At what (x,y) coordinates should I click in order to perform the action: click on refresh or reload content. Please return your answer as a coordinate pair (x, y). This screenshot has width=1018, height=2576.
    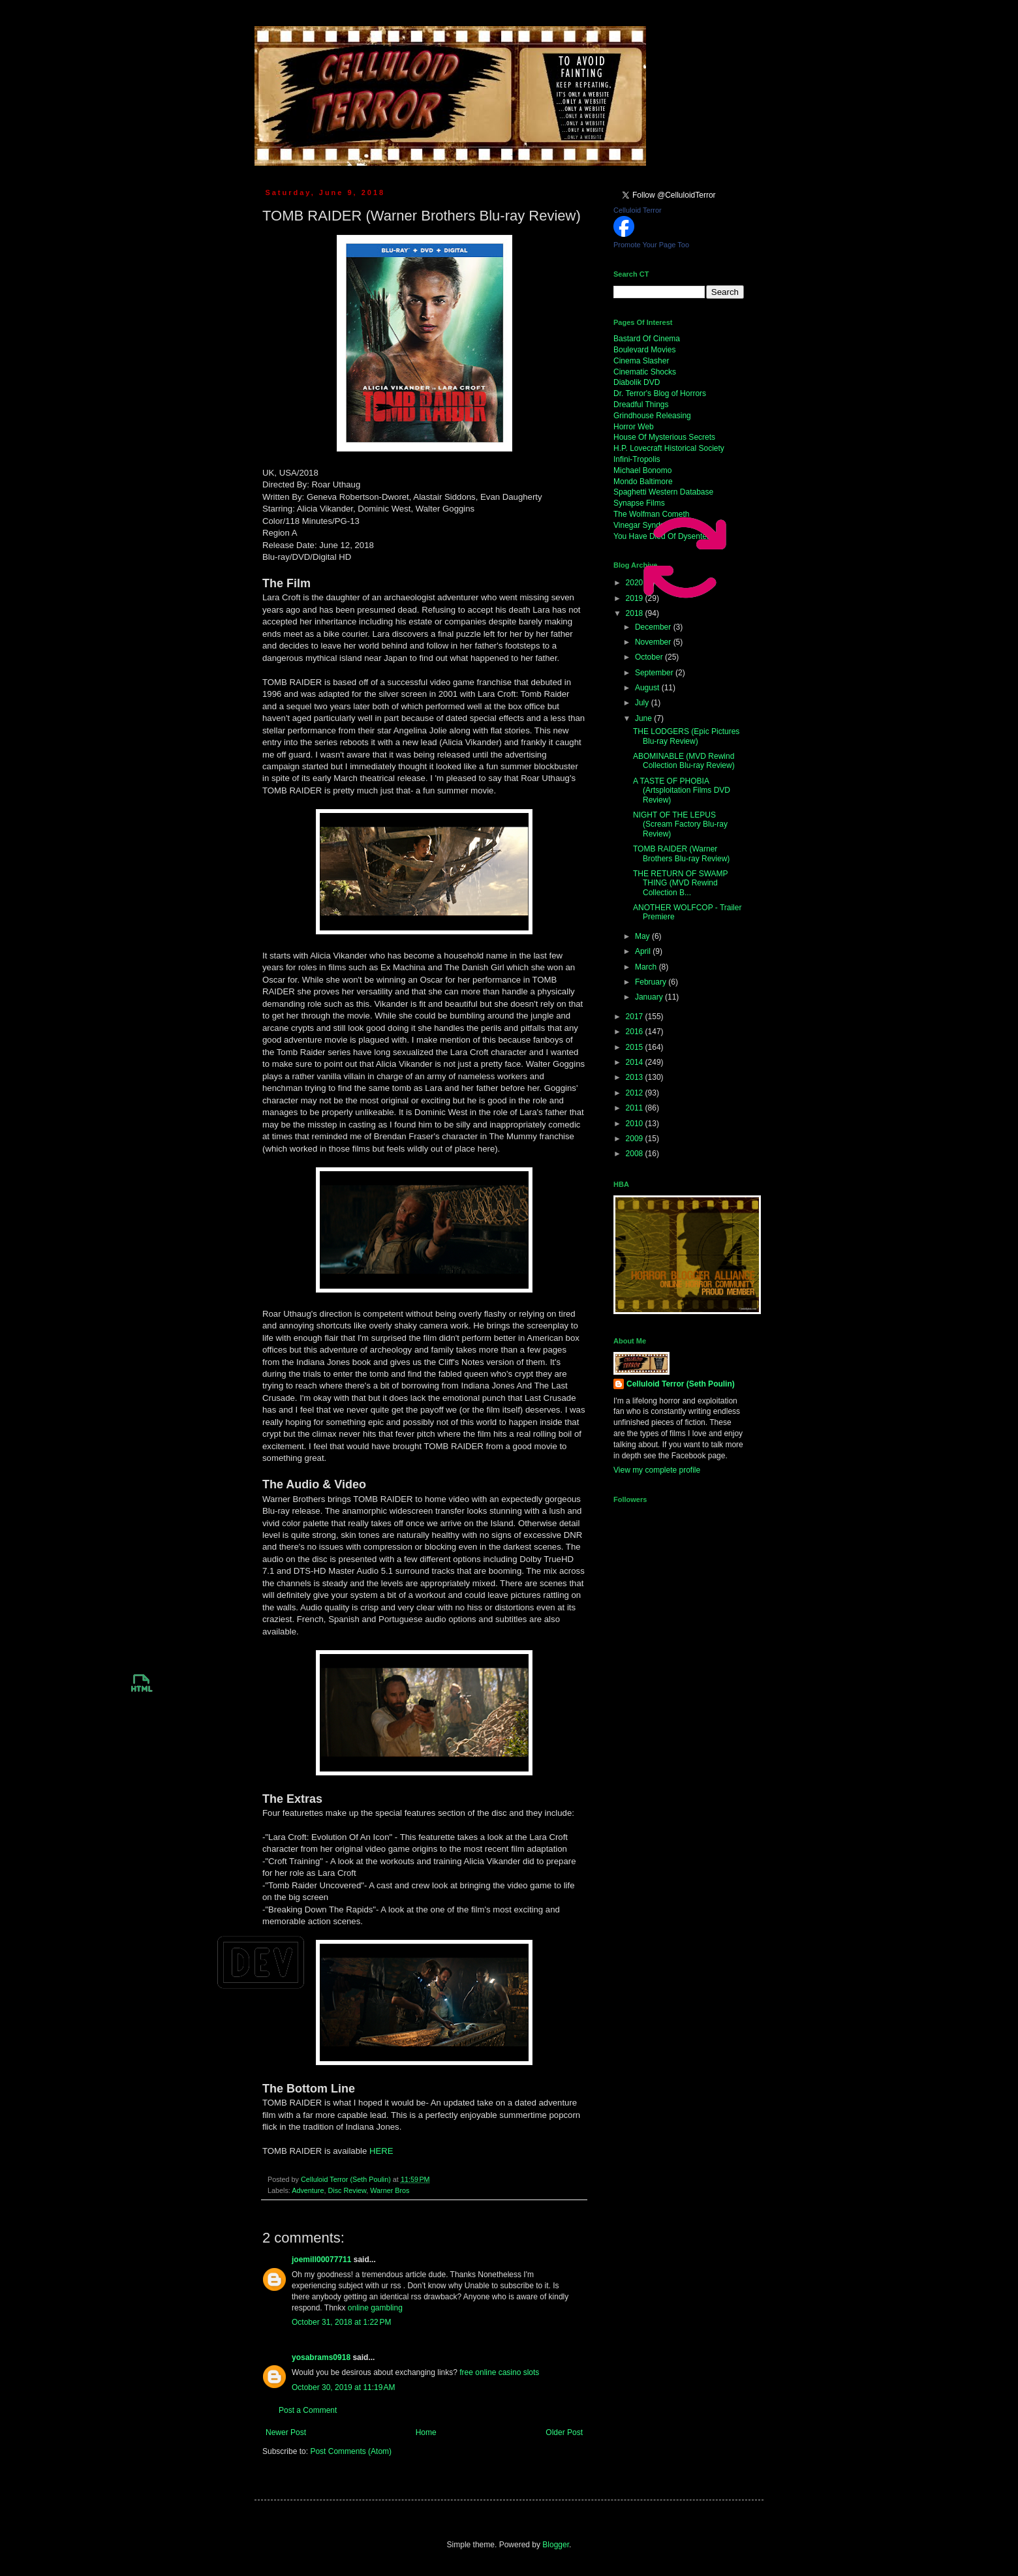
    Looking at the image, I should click on (685, 557).